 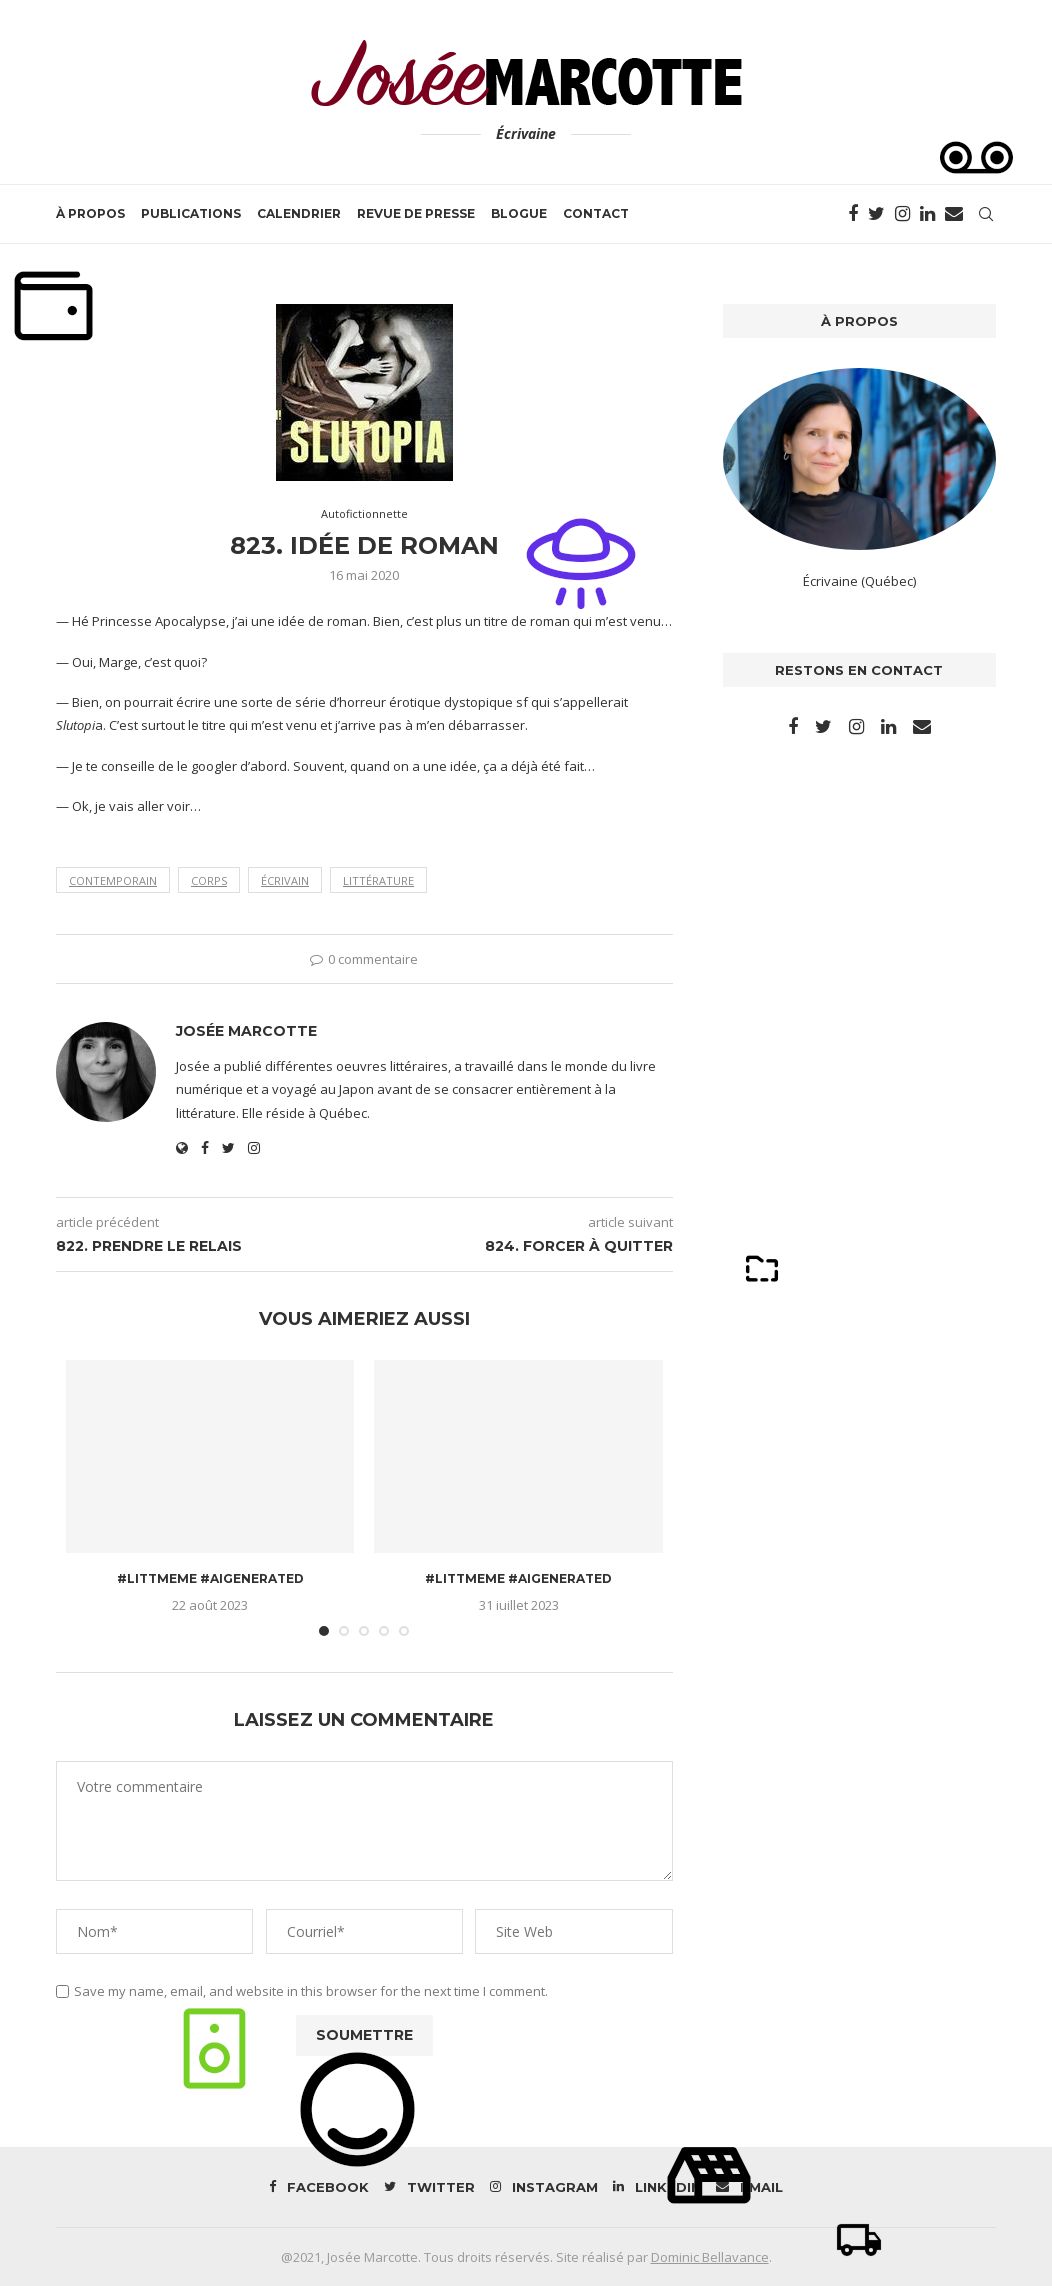 What do you see at coordinates (357, 2109) in the screenshot?
I see `apply inner shadow effect to bottom edge` at bounding box center [357, 2109].